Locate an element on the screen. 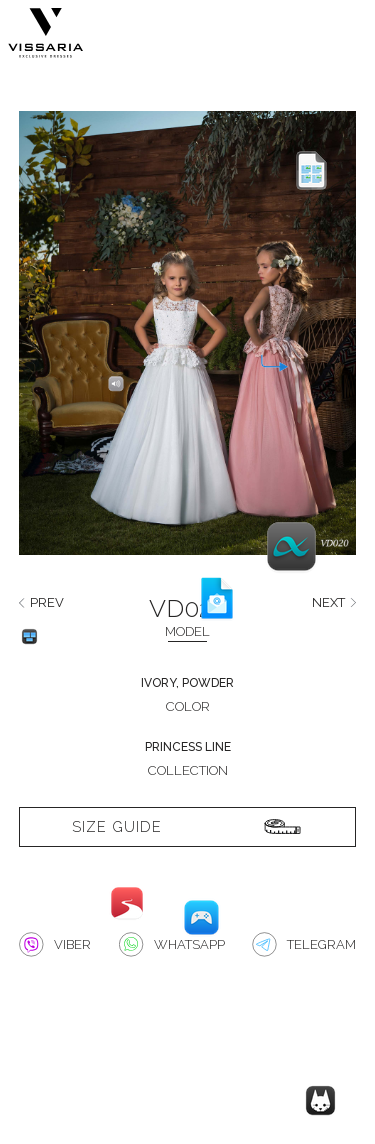 The width and height of the screenshot is (375, 1144). open albert app launcher is located at coordinates (291, 546).